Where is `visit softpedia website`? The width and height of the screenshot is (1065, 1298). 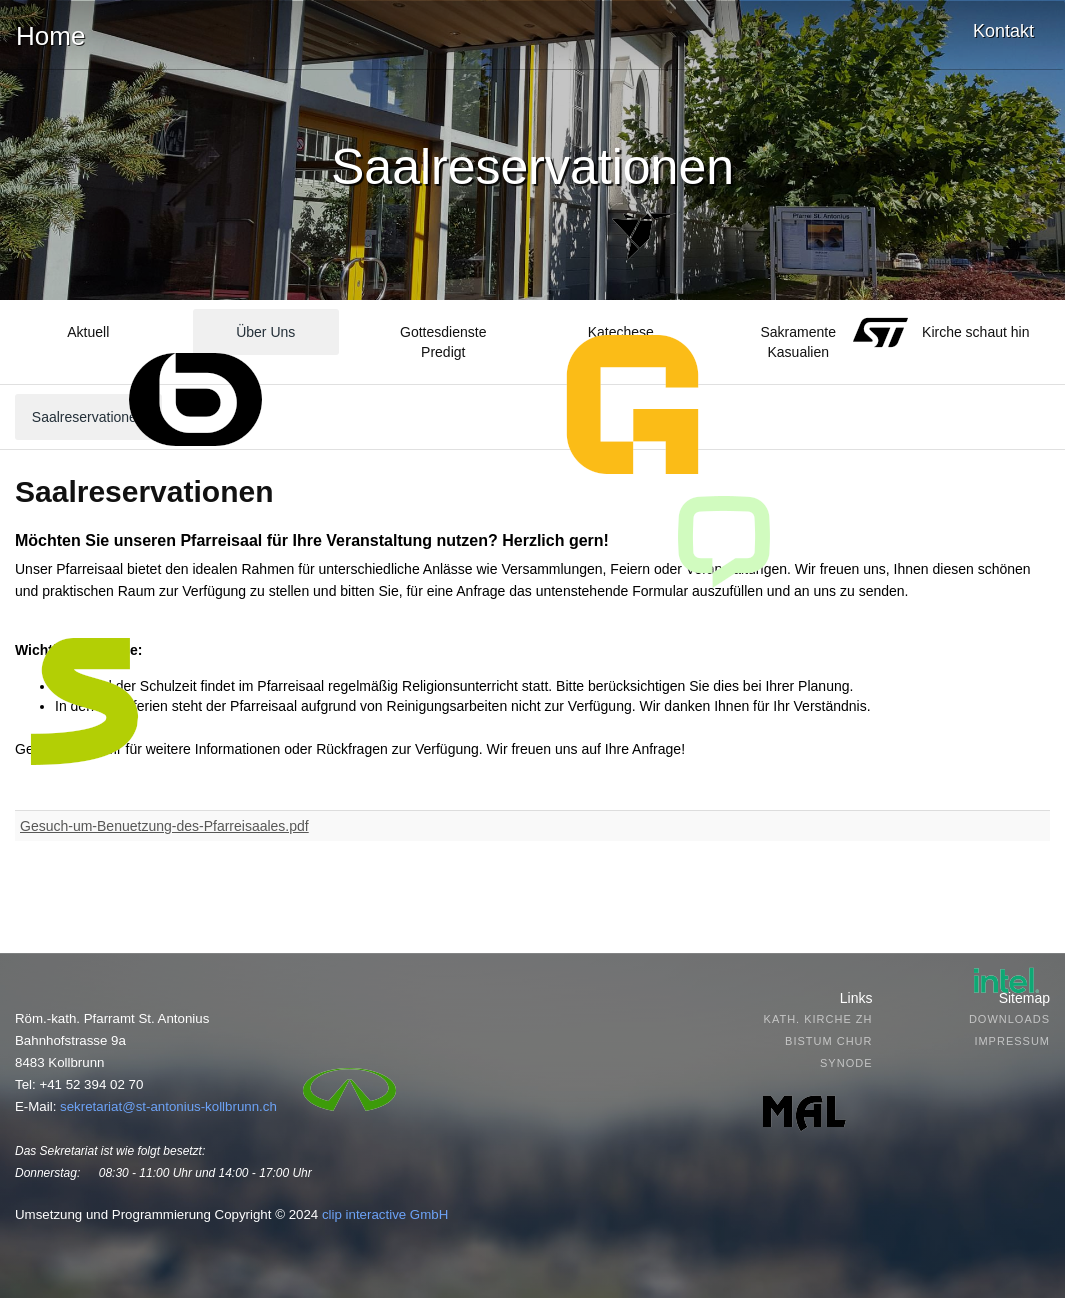
visit softpedia website is located at coordinates (84, 701).